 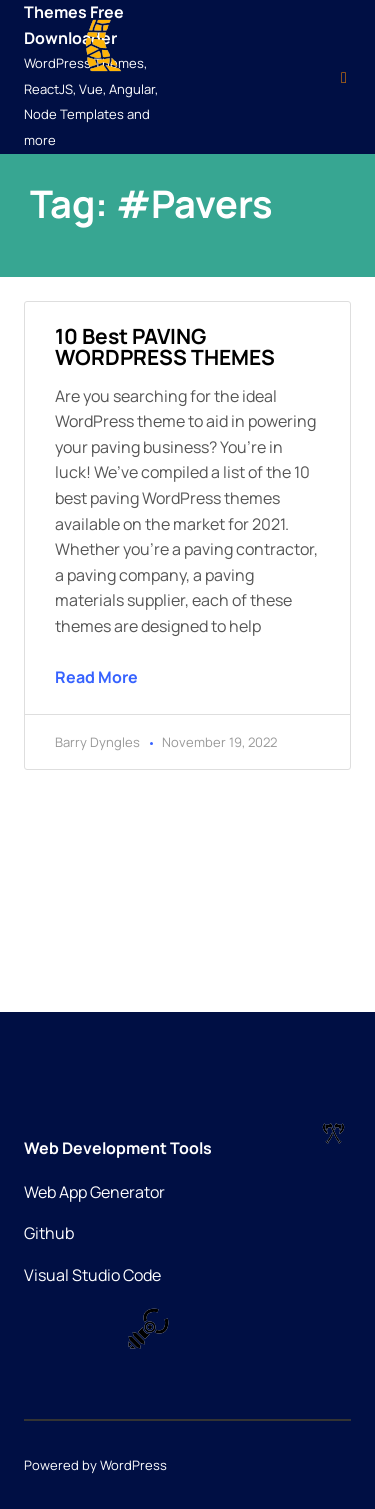 What do you see at coordinates (103, 45) in the screenshot?
I see `select or place a stone pathway in a building game` at bounding box center [103, 45].